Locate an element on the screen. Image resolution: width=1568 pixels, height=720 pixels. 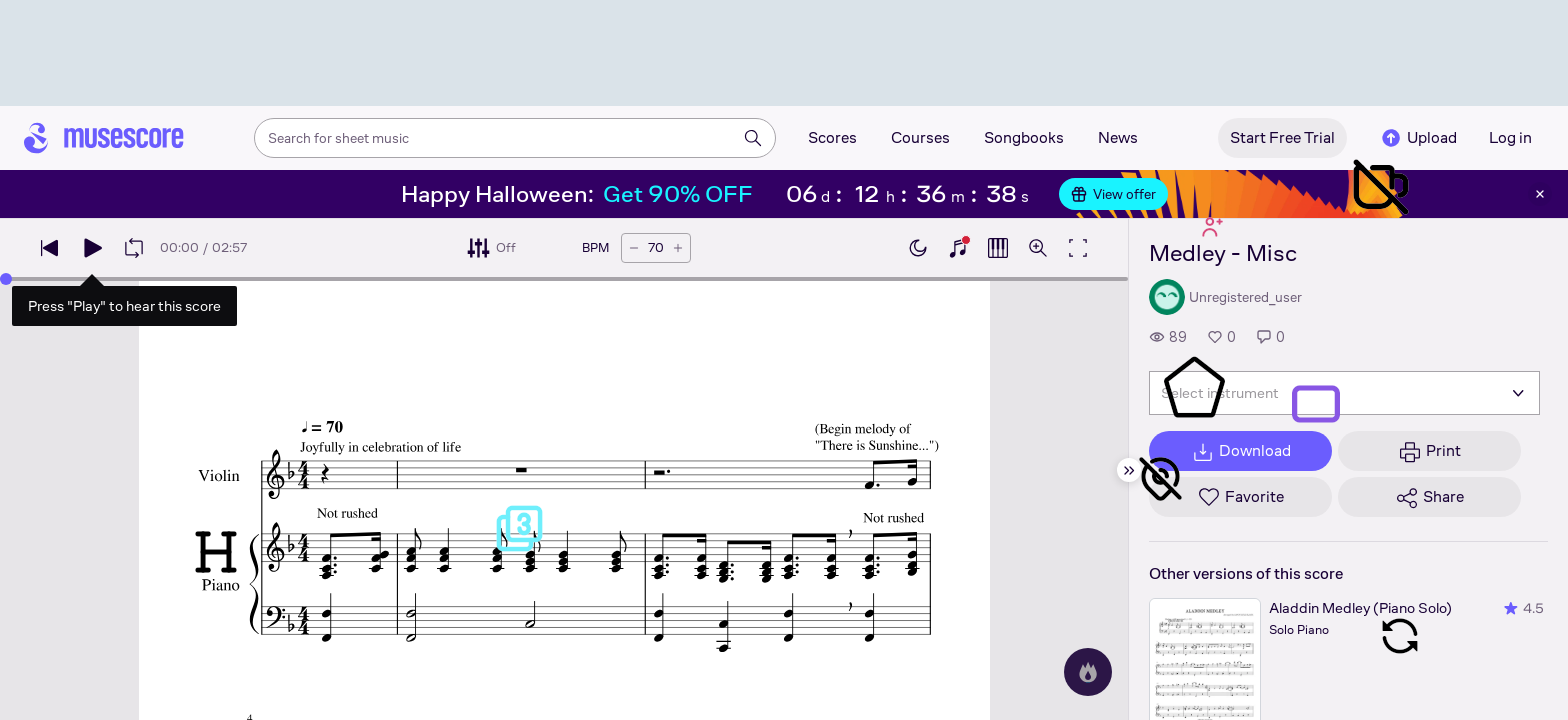
sync or refresh content is located at coordinates (1400, 636).